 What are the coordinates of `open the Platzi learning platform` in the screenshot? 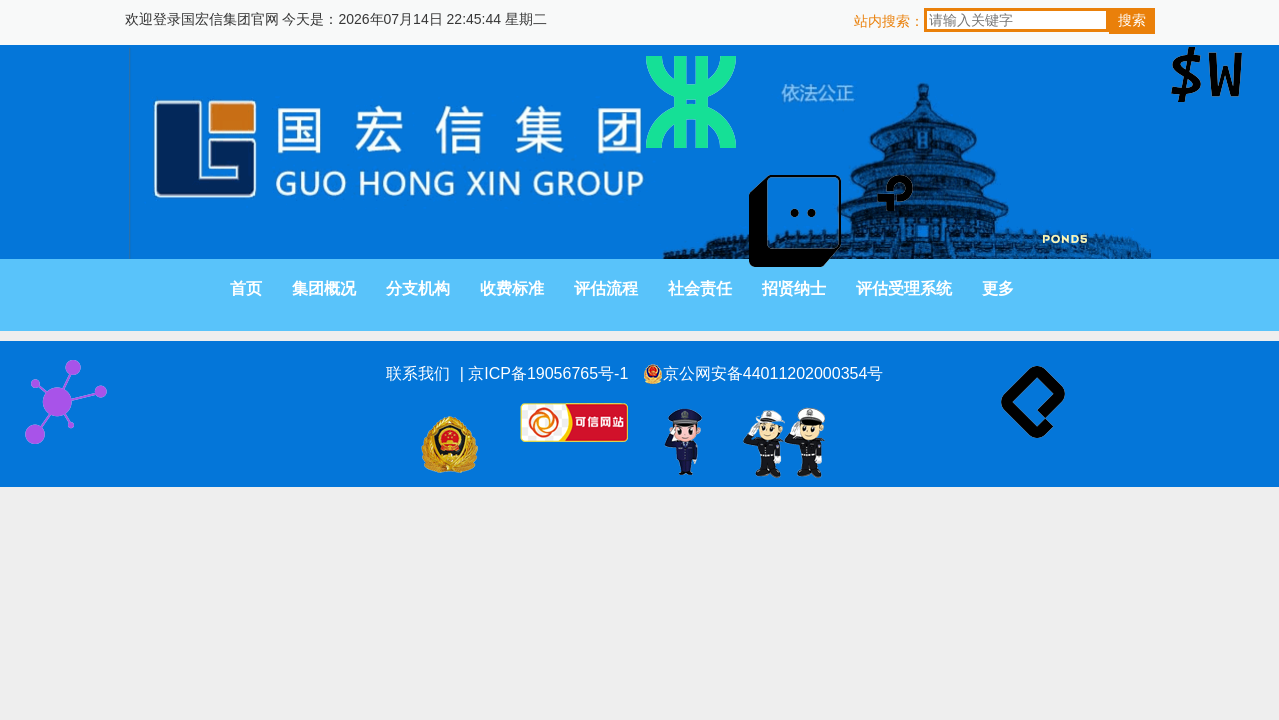 It's located at (1033, 402).